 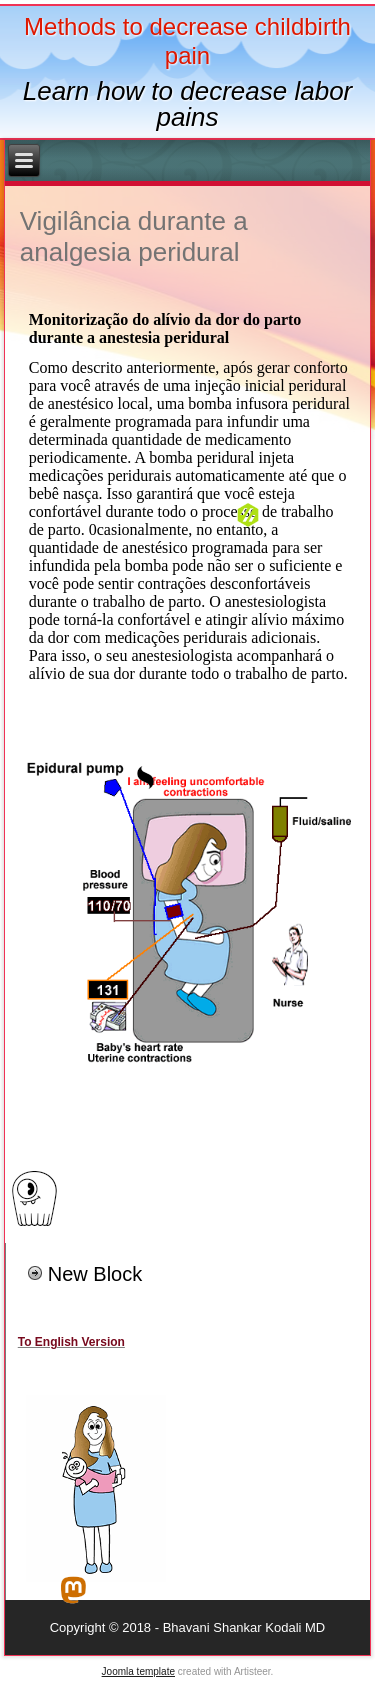 I want to click on voron design brand logo, so click(x=248, y=515).